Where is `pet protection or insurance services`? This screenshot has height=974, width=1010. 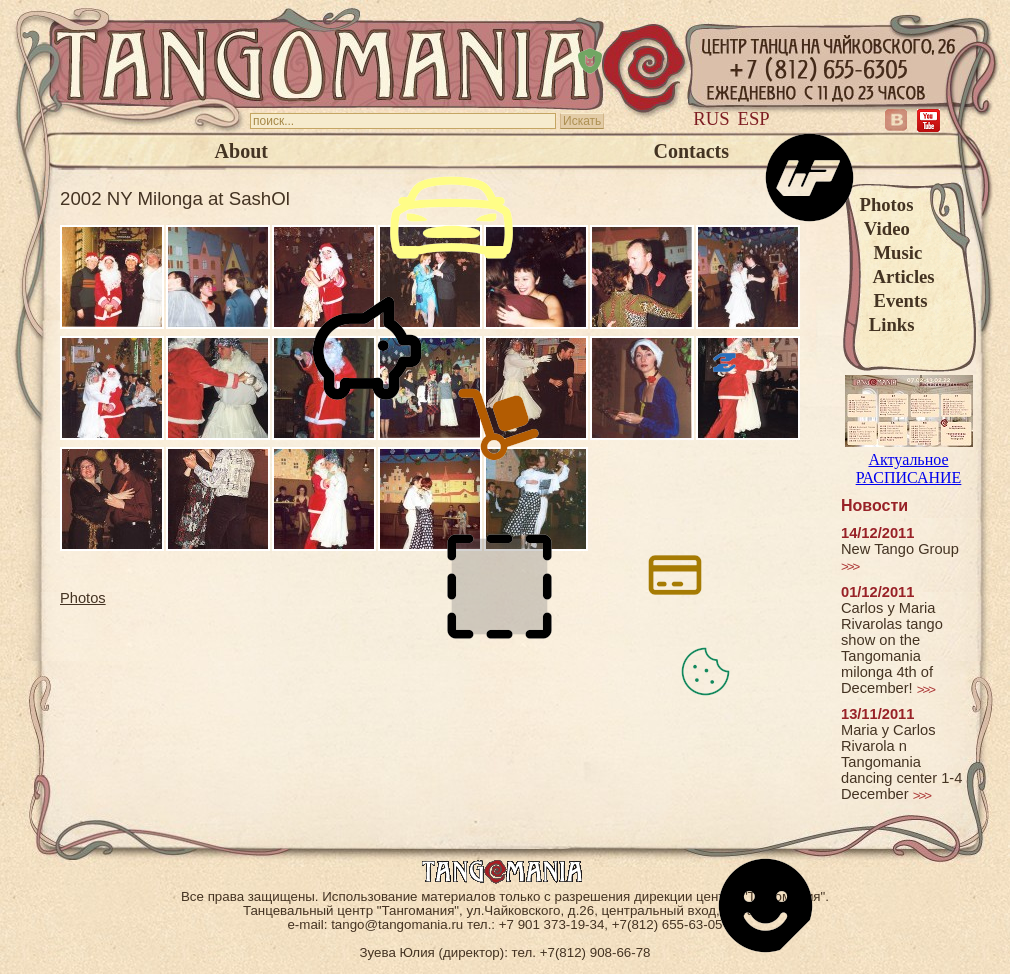 pet protection or insurance services is located at coordinates (590, 61).